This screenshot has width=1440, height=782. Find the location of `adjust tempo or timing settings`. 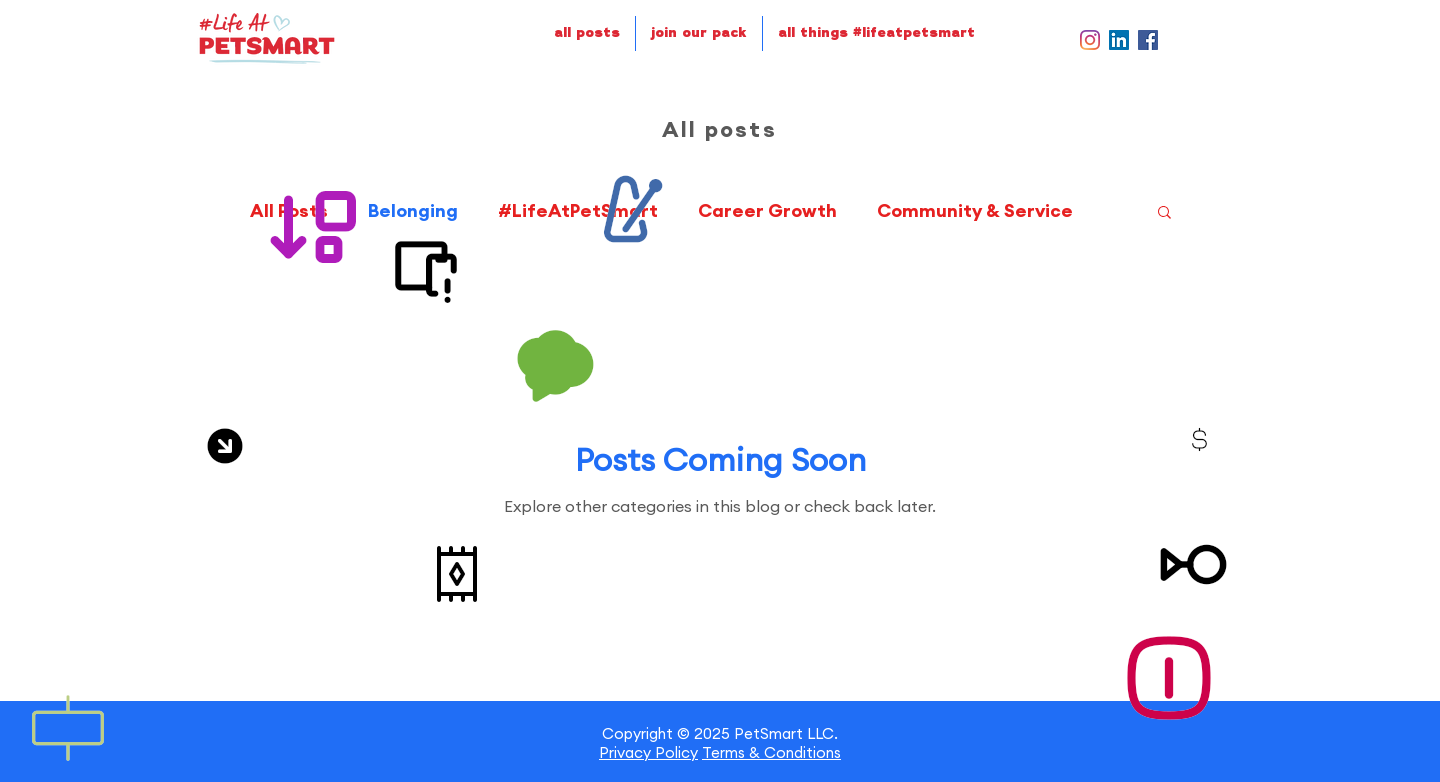

adjust tempo or timing settings is located at coordinates (629, 209).